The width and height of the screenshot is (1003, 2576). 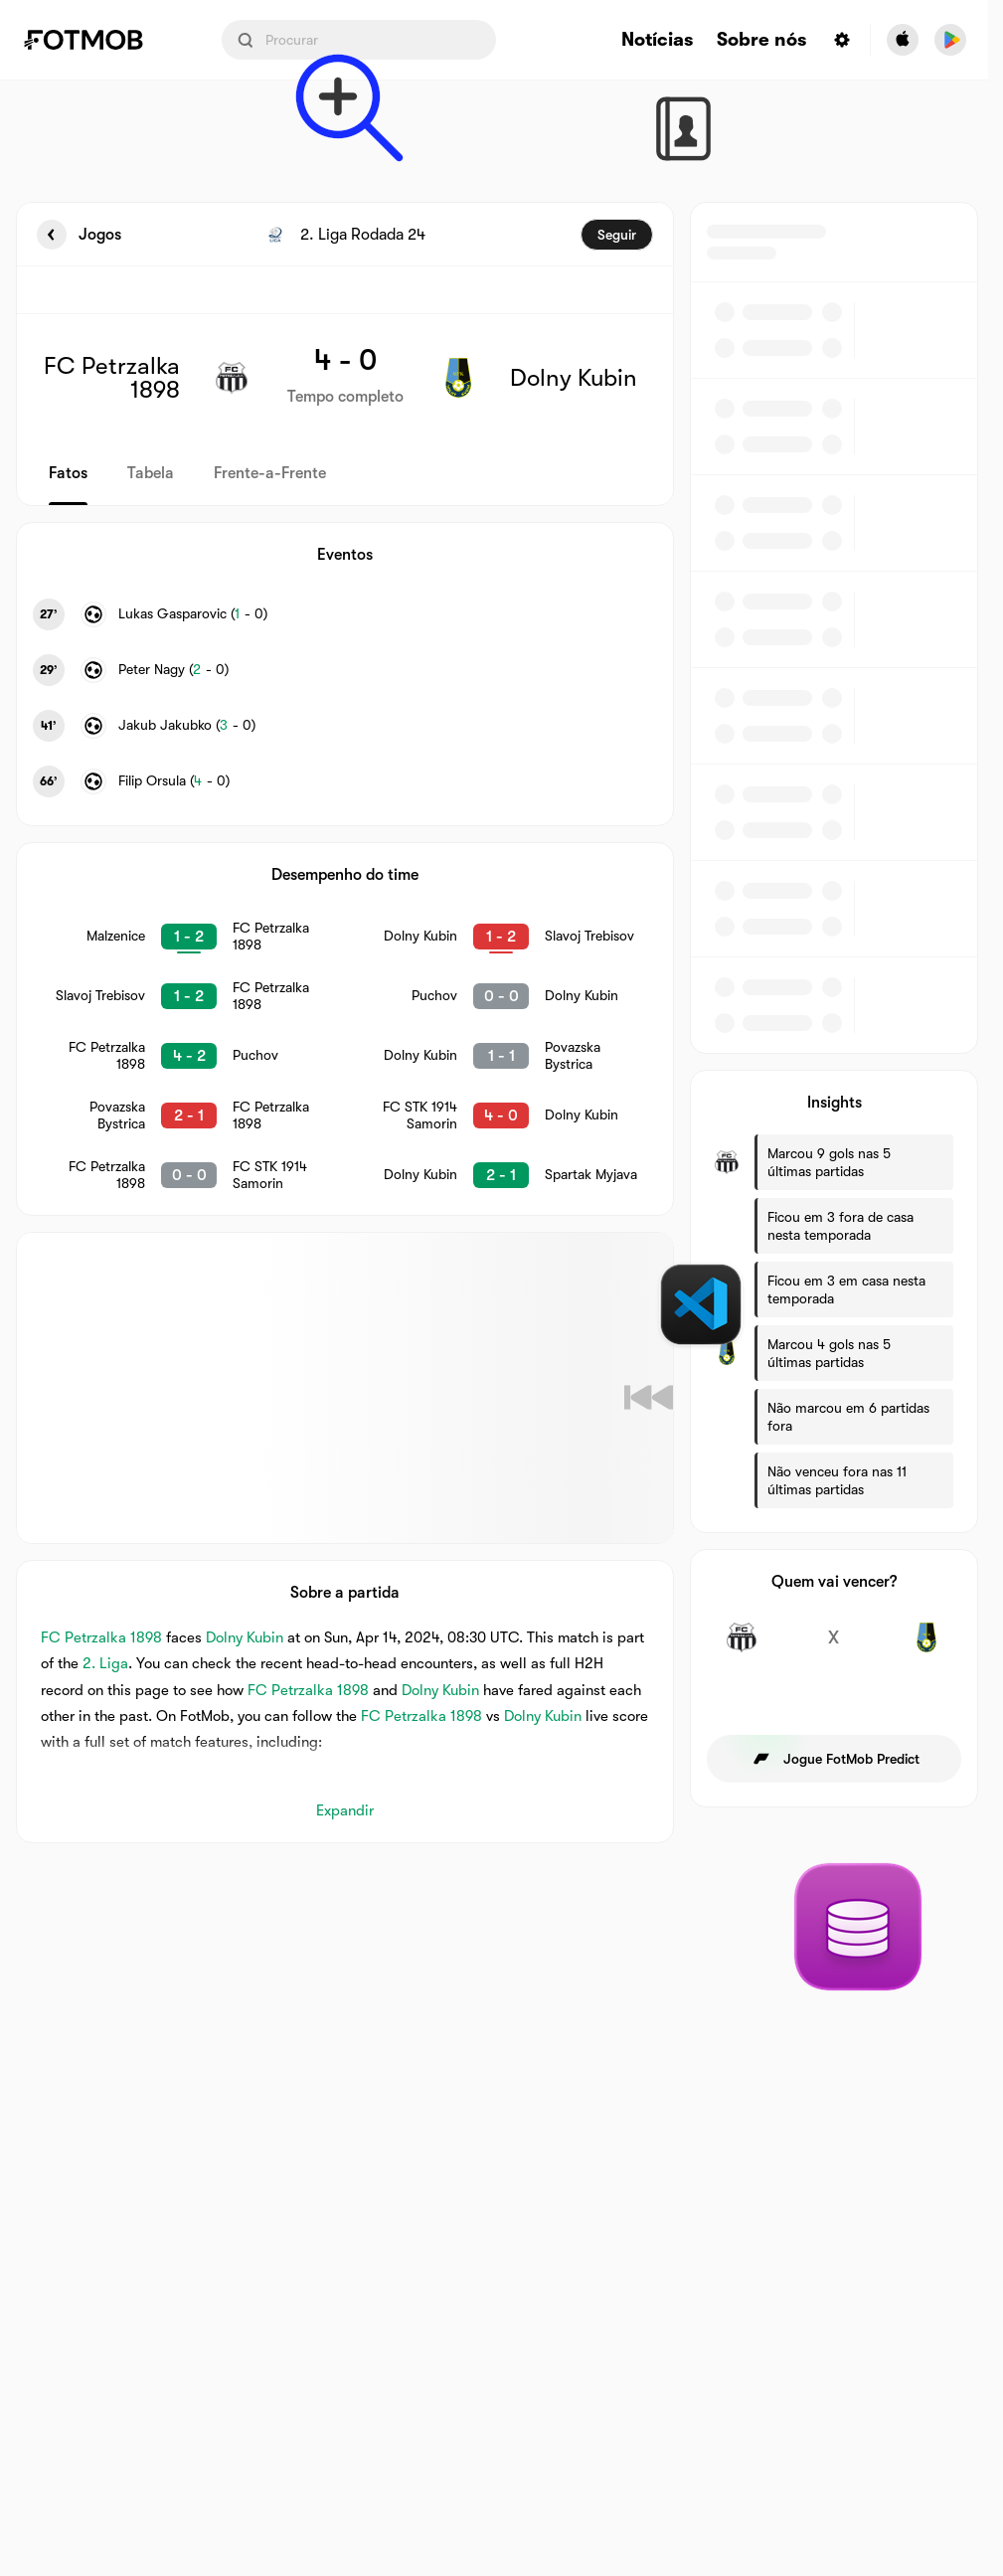 What do you see at coordinates (349, 107) in the screenshot?
I see `zoom in or increase magnification` at bounding box center [349, 107].